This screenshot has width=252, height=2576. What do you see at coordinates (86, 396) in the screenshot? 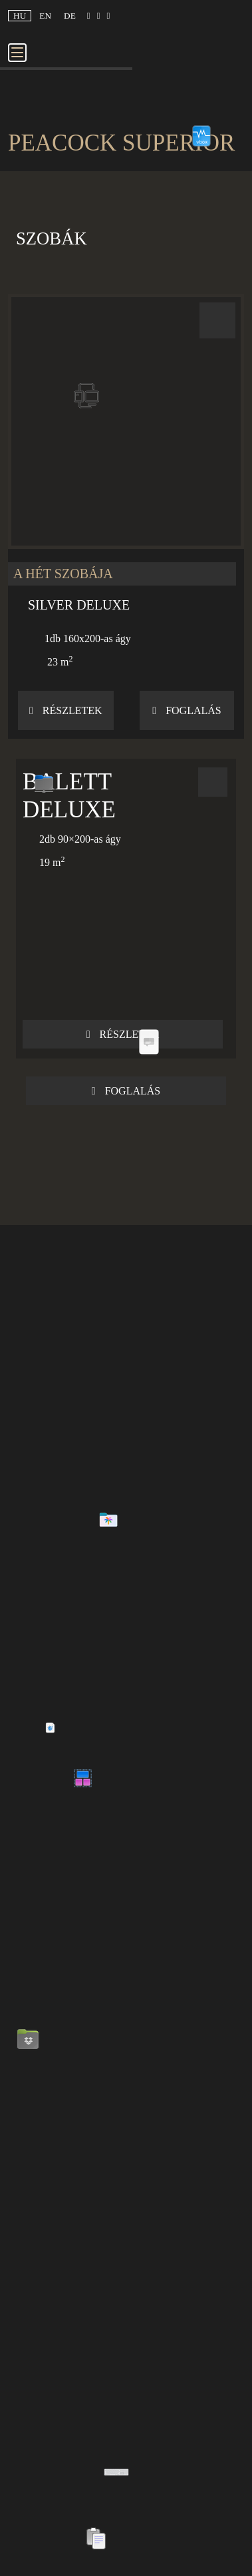
I see `manage connected devices and peripherals` at bounding box center [86, 396].